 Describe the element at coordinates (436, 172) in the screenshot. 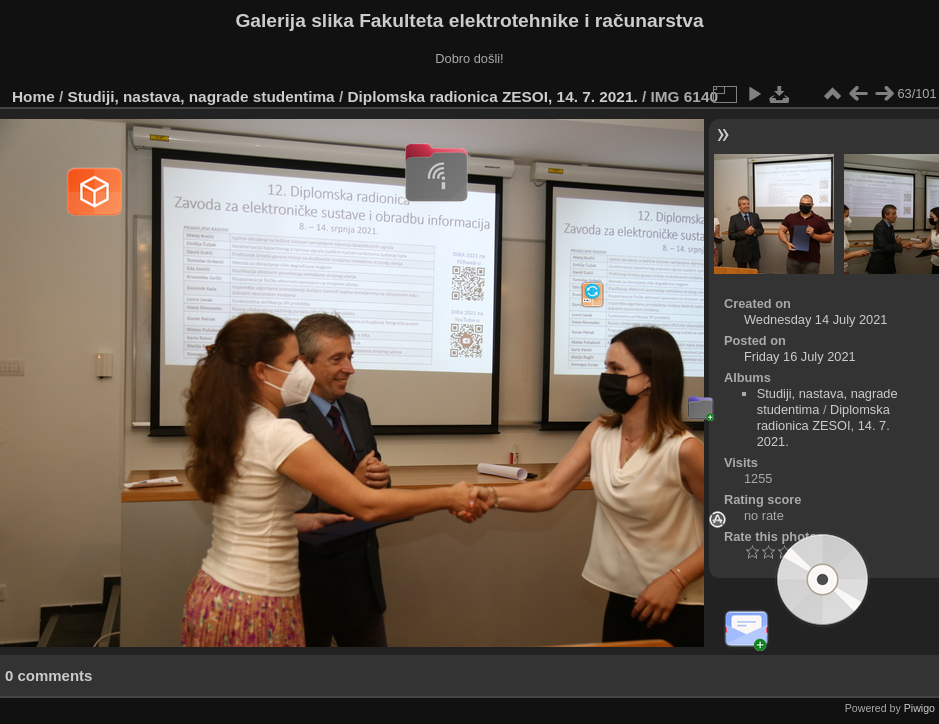

I see `open insync cloud sync folder` at that location.